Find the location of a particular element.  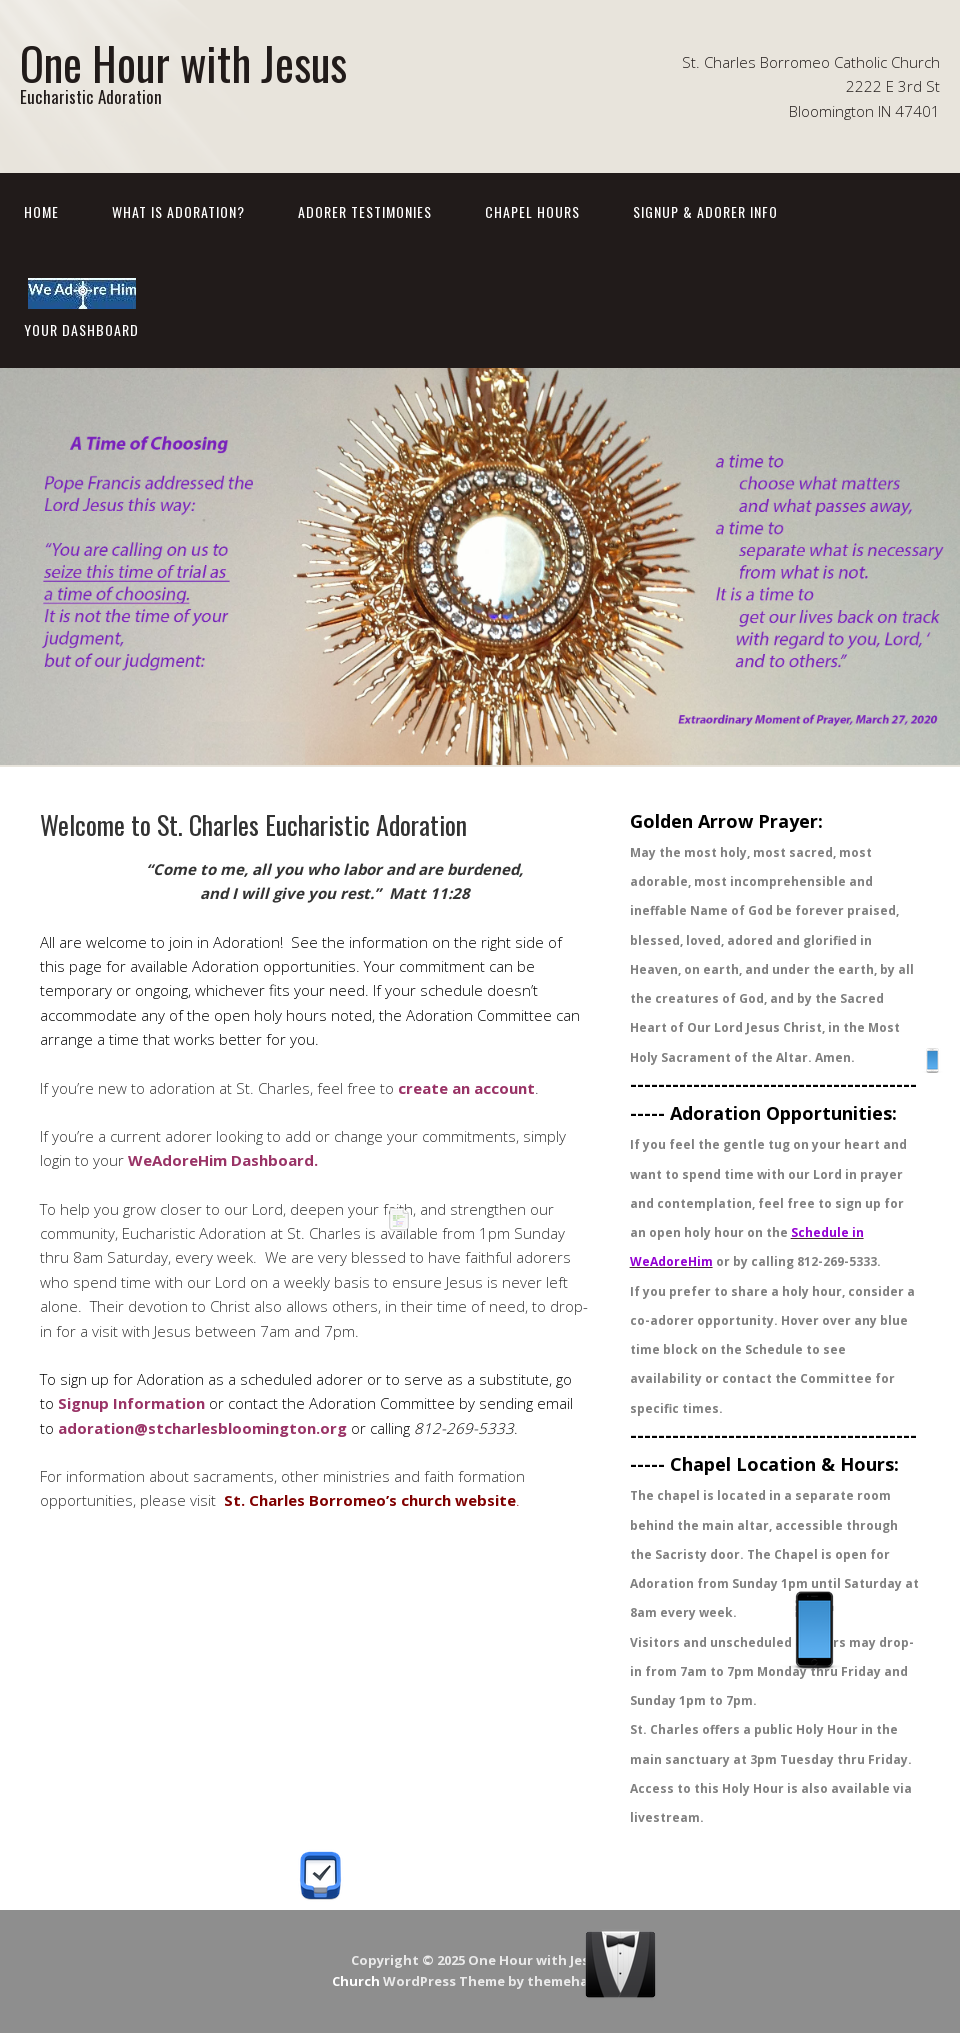

iPhone 7 device icon for system identification is located at coordinates (814, 1630).